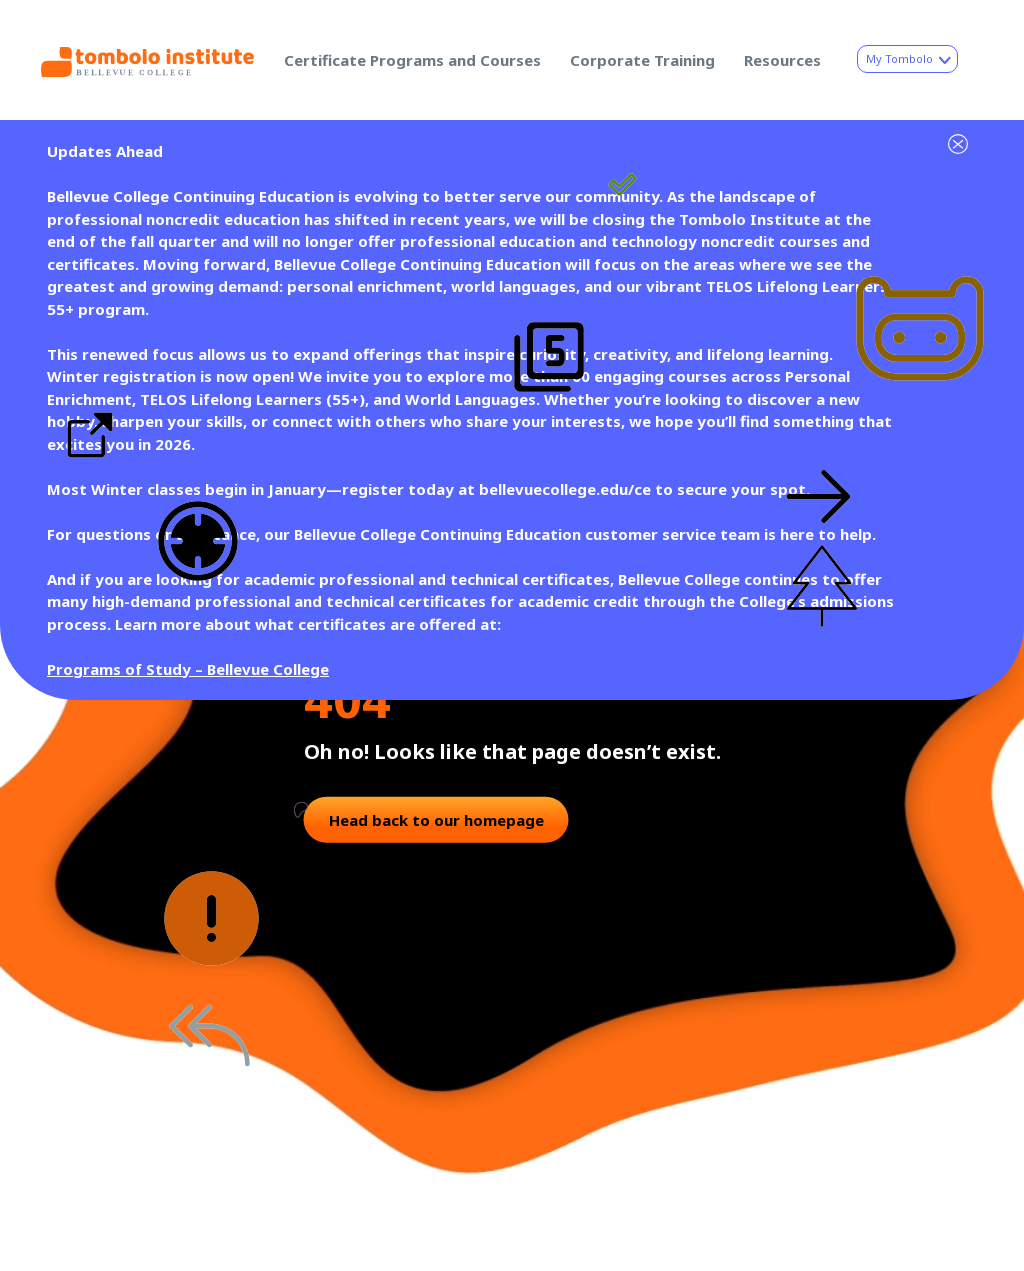  I want to click on link to patreon profile or page, so click(300, 809).